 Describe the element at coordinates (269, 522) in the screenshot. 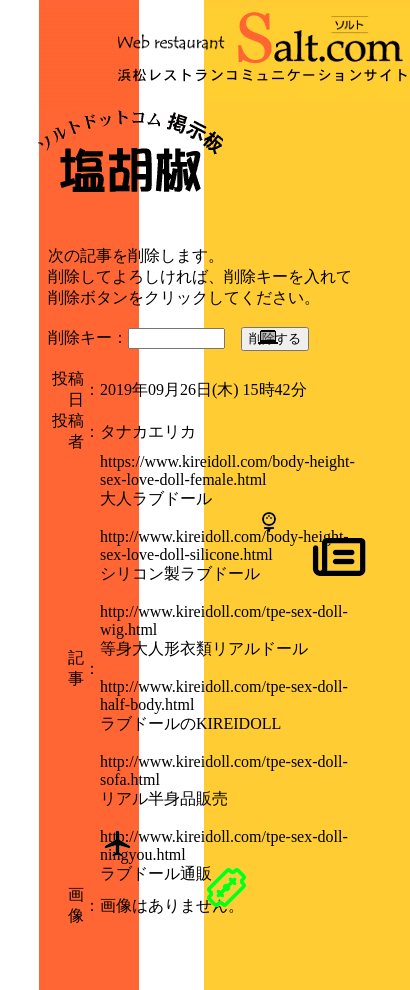

I see `access golf-related features or scores` at that location.